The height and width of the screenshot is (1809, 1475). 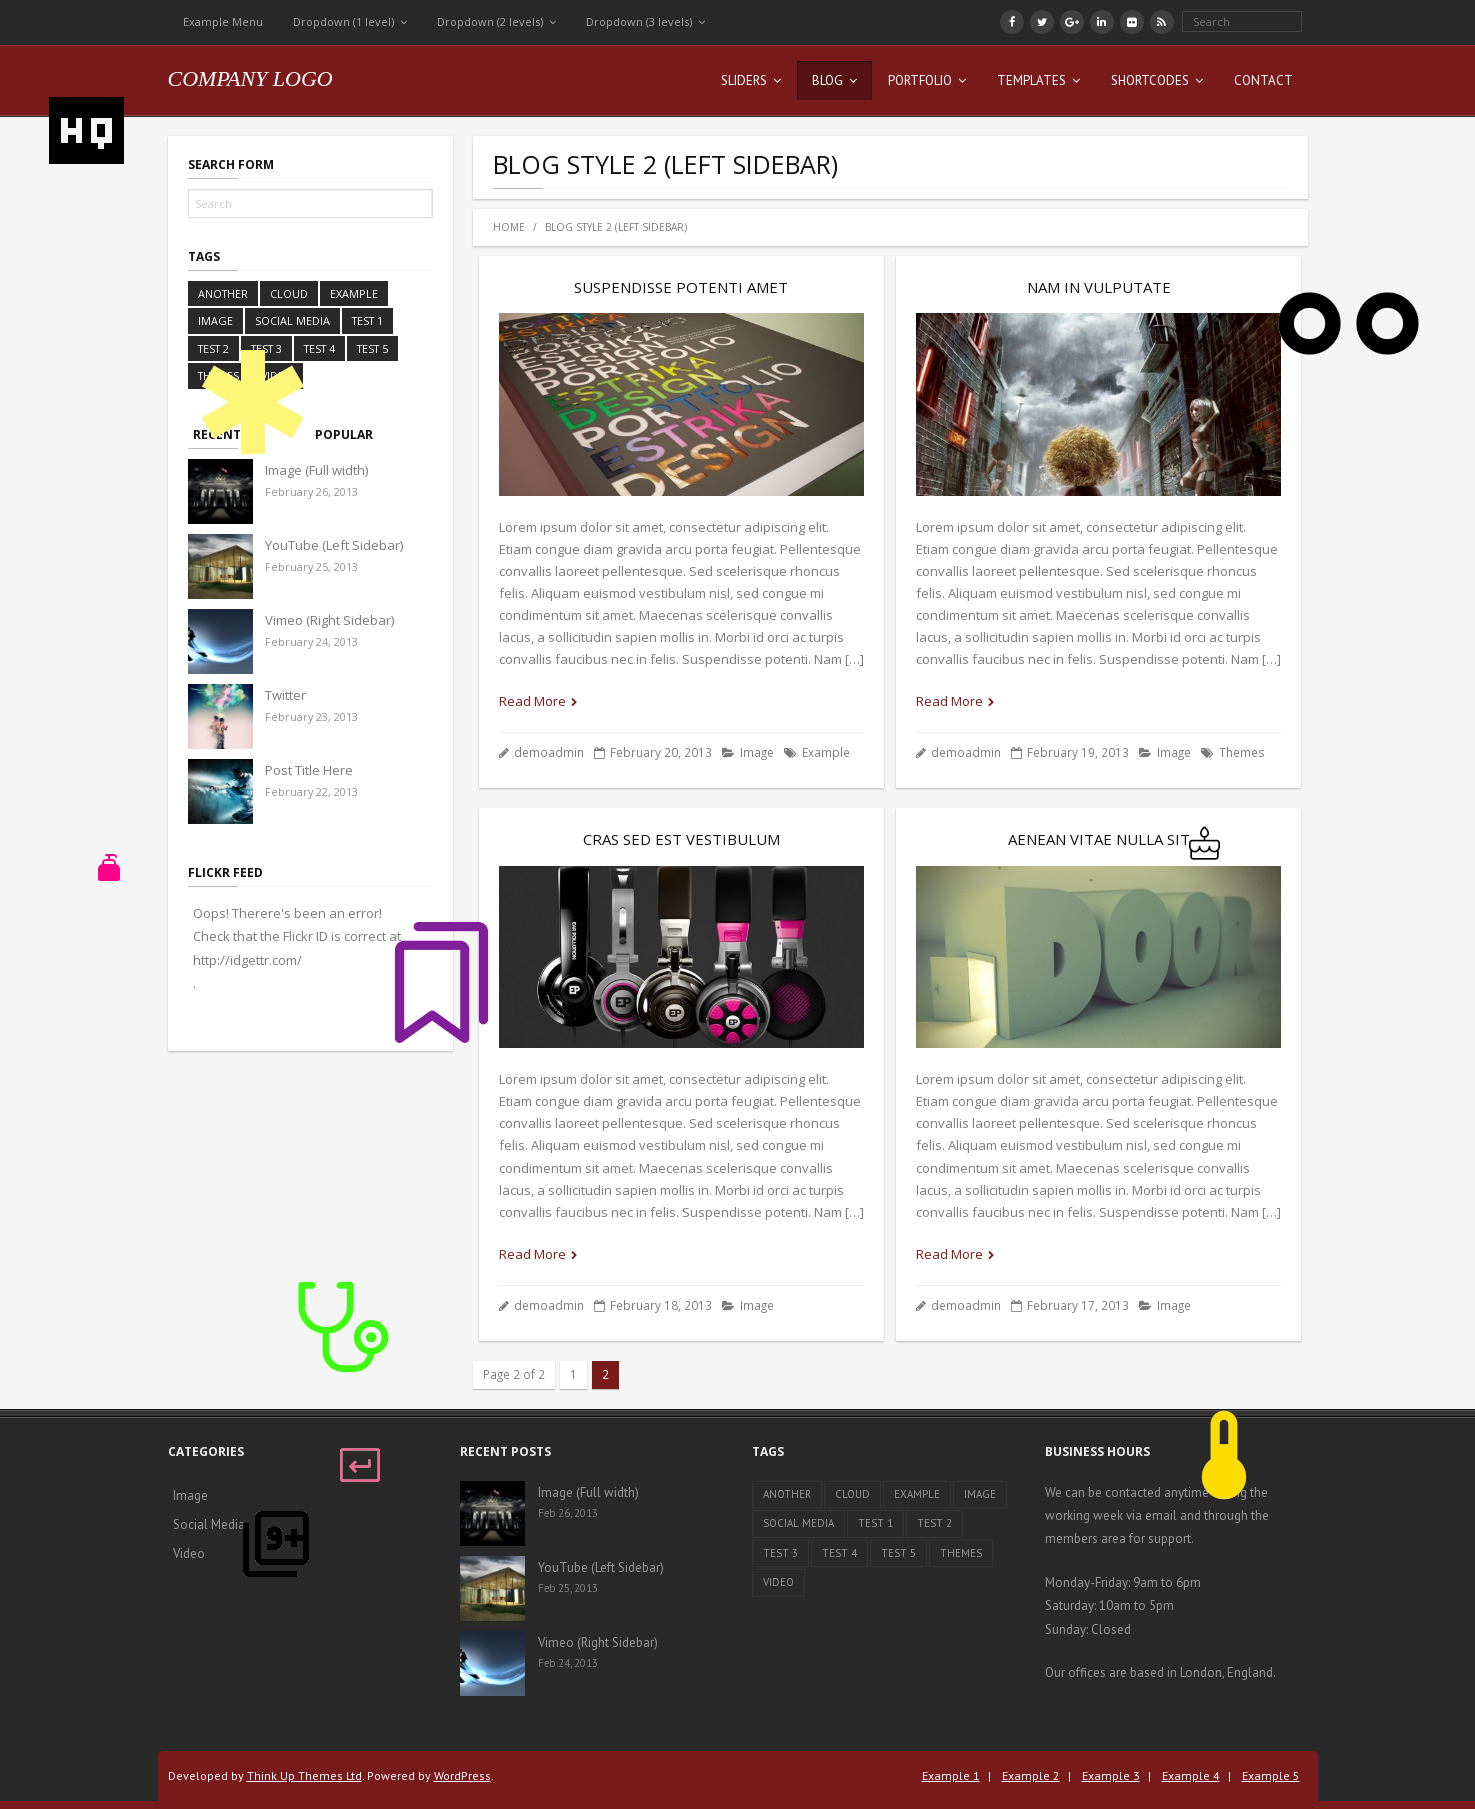 What do you see at coordinates (253, 402) in the screenshot?
I see `access medical or health-related features` at bounding box center [253, 402].